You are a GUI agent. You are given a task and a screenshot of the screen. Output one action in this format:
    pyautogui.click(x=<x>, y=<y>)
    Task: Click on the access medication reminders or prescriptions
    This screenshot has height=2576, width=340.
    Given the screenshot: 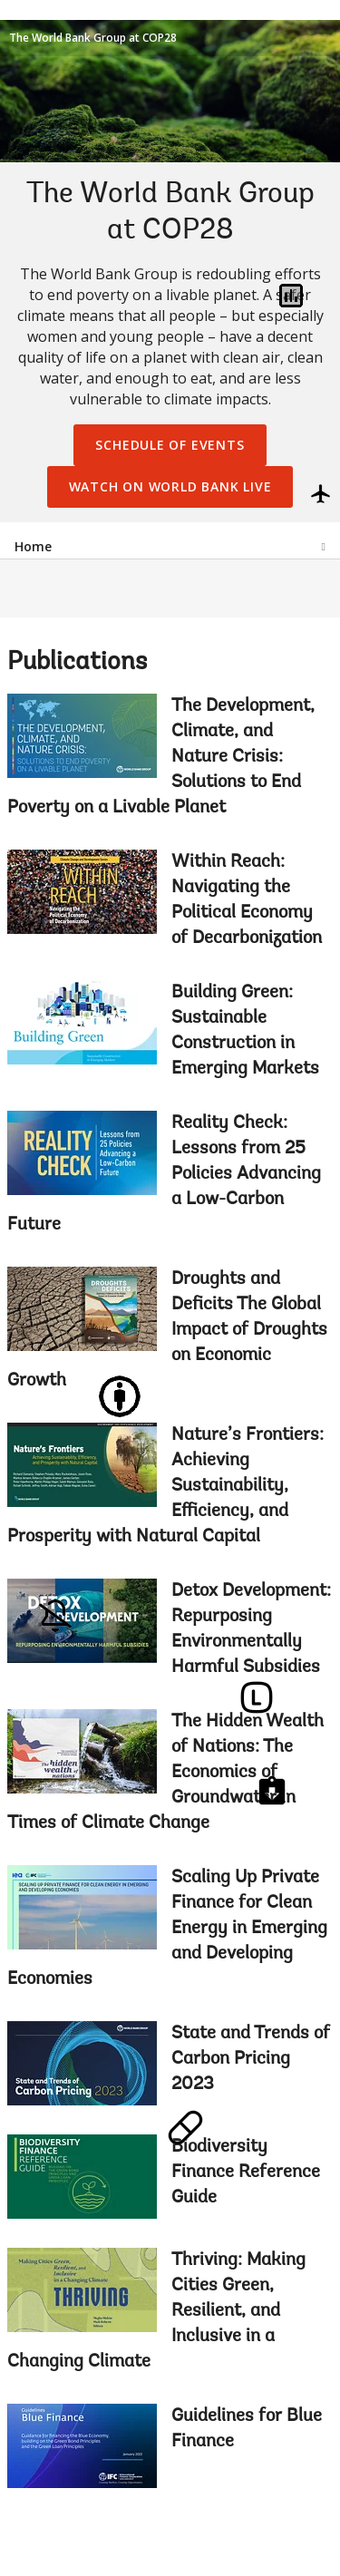 What is the action you would take?
    pyautogui.click(x=185, y=2127)
    